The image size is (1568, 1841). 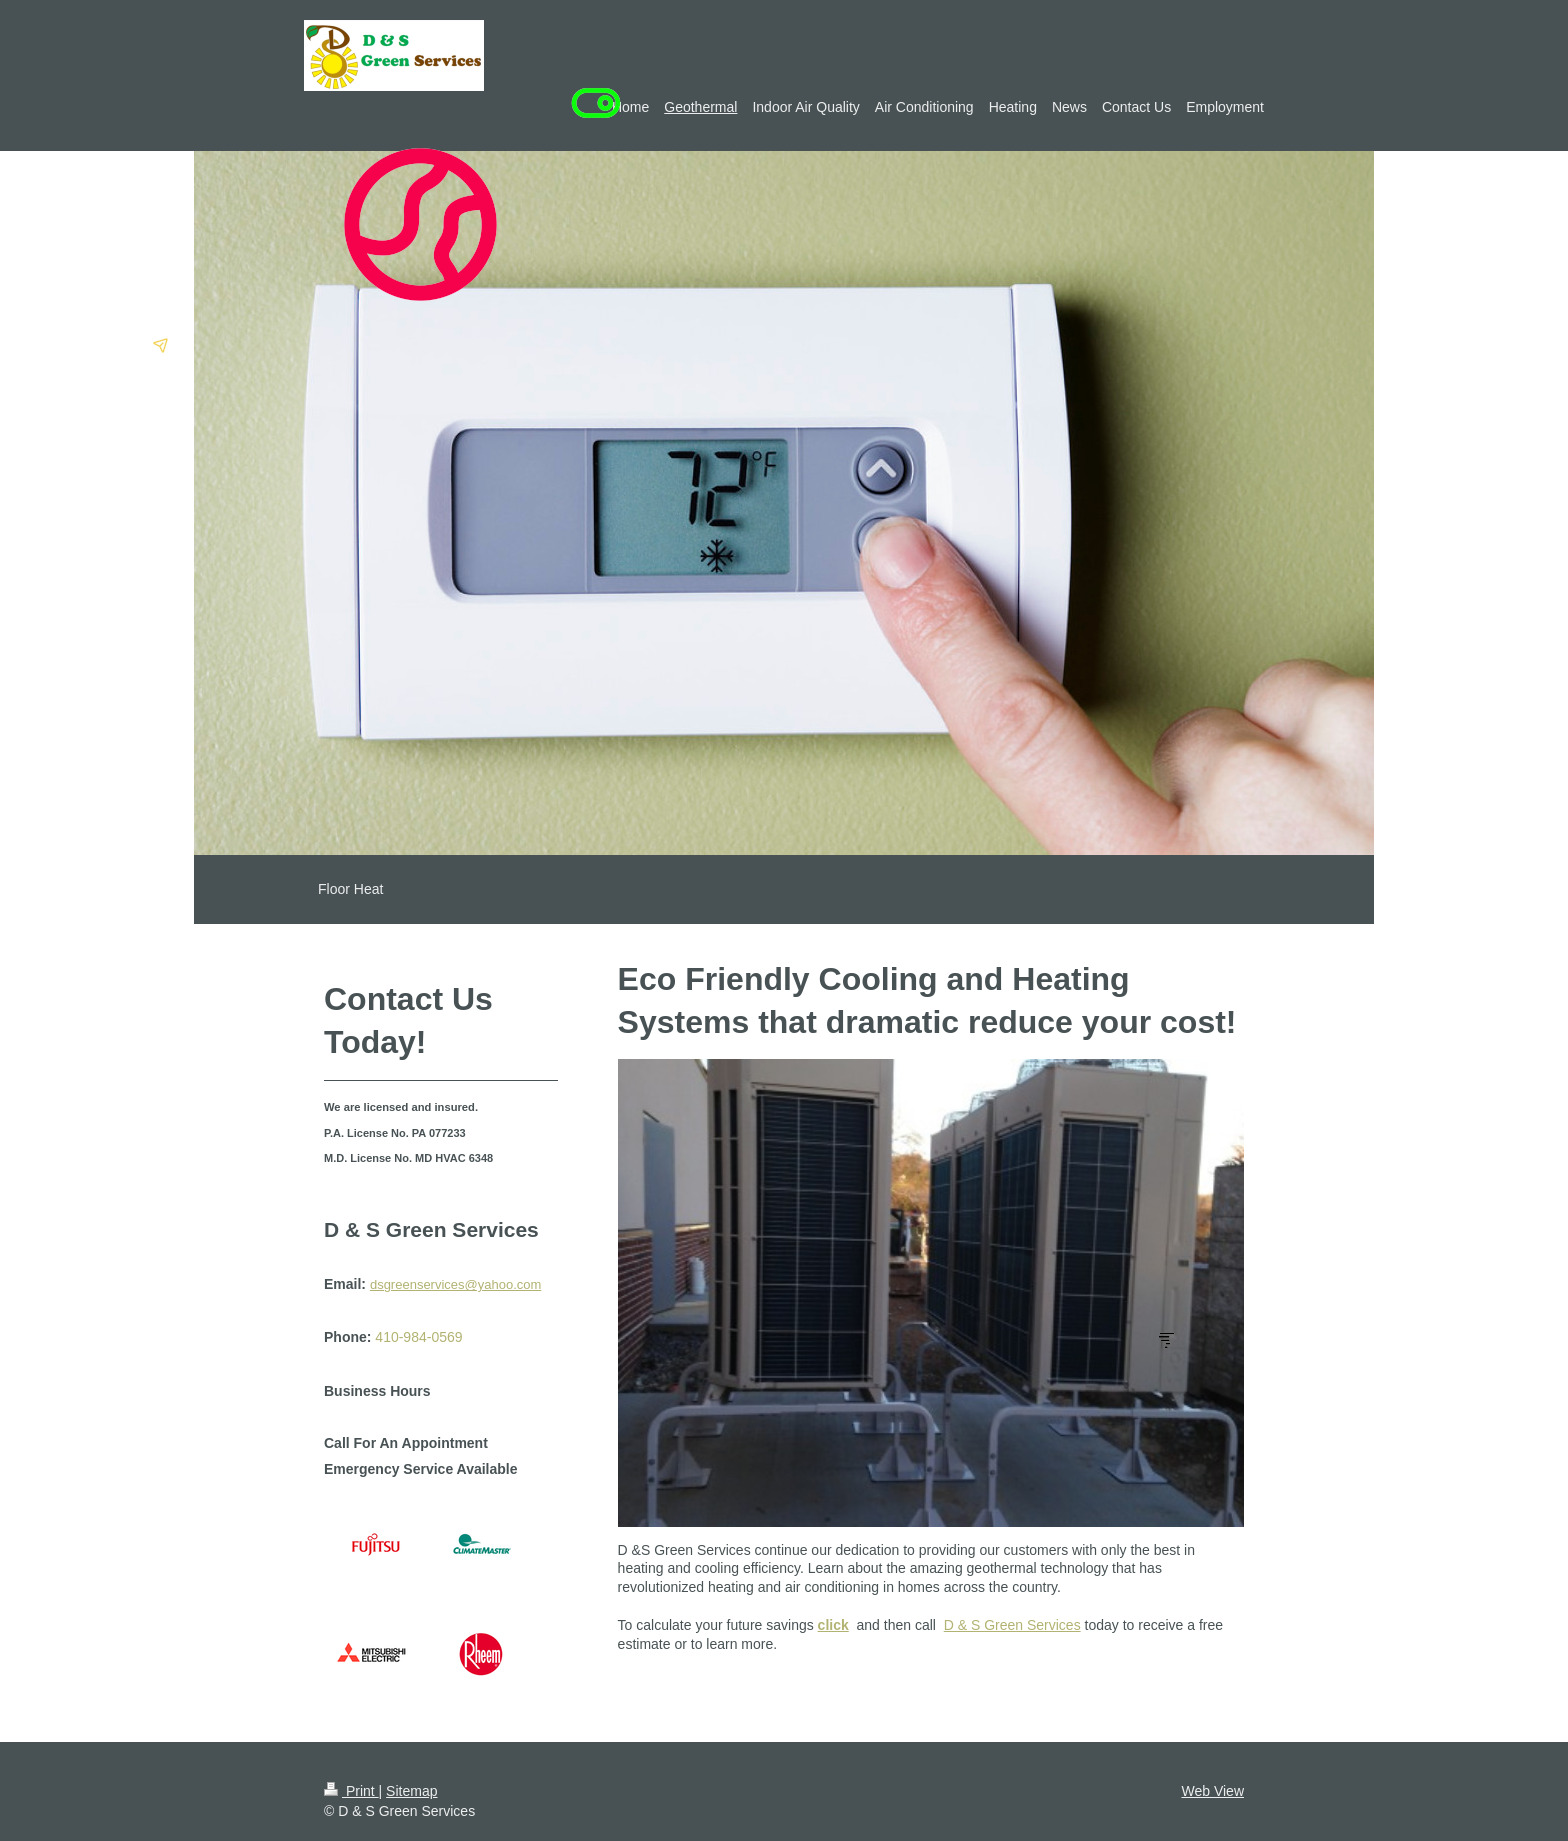 I want to click on switch to global or worldwide view, so click(x=420, y=224).